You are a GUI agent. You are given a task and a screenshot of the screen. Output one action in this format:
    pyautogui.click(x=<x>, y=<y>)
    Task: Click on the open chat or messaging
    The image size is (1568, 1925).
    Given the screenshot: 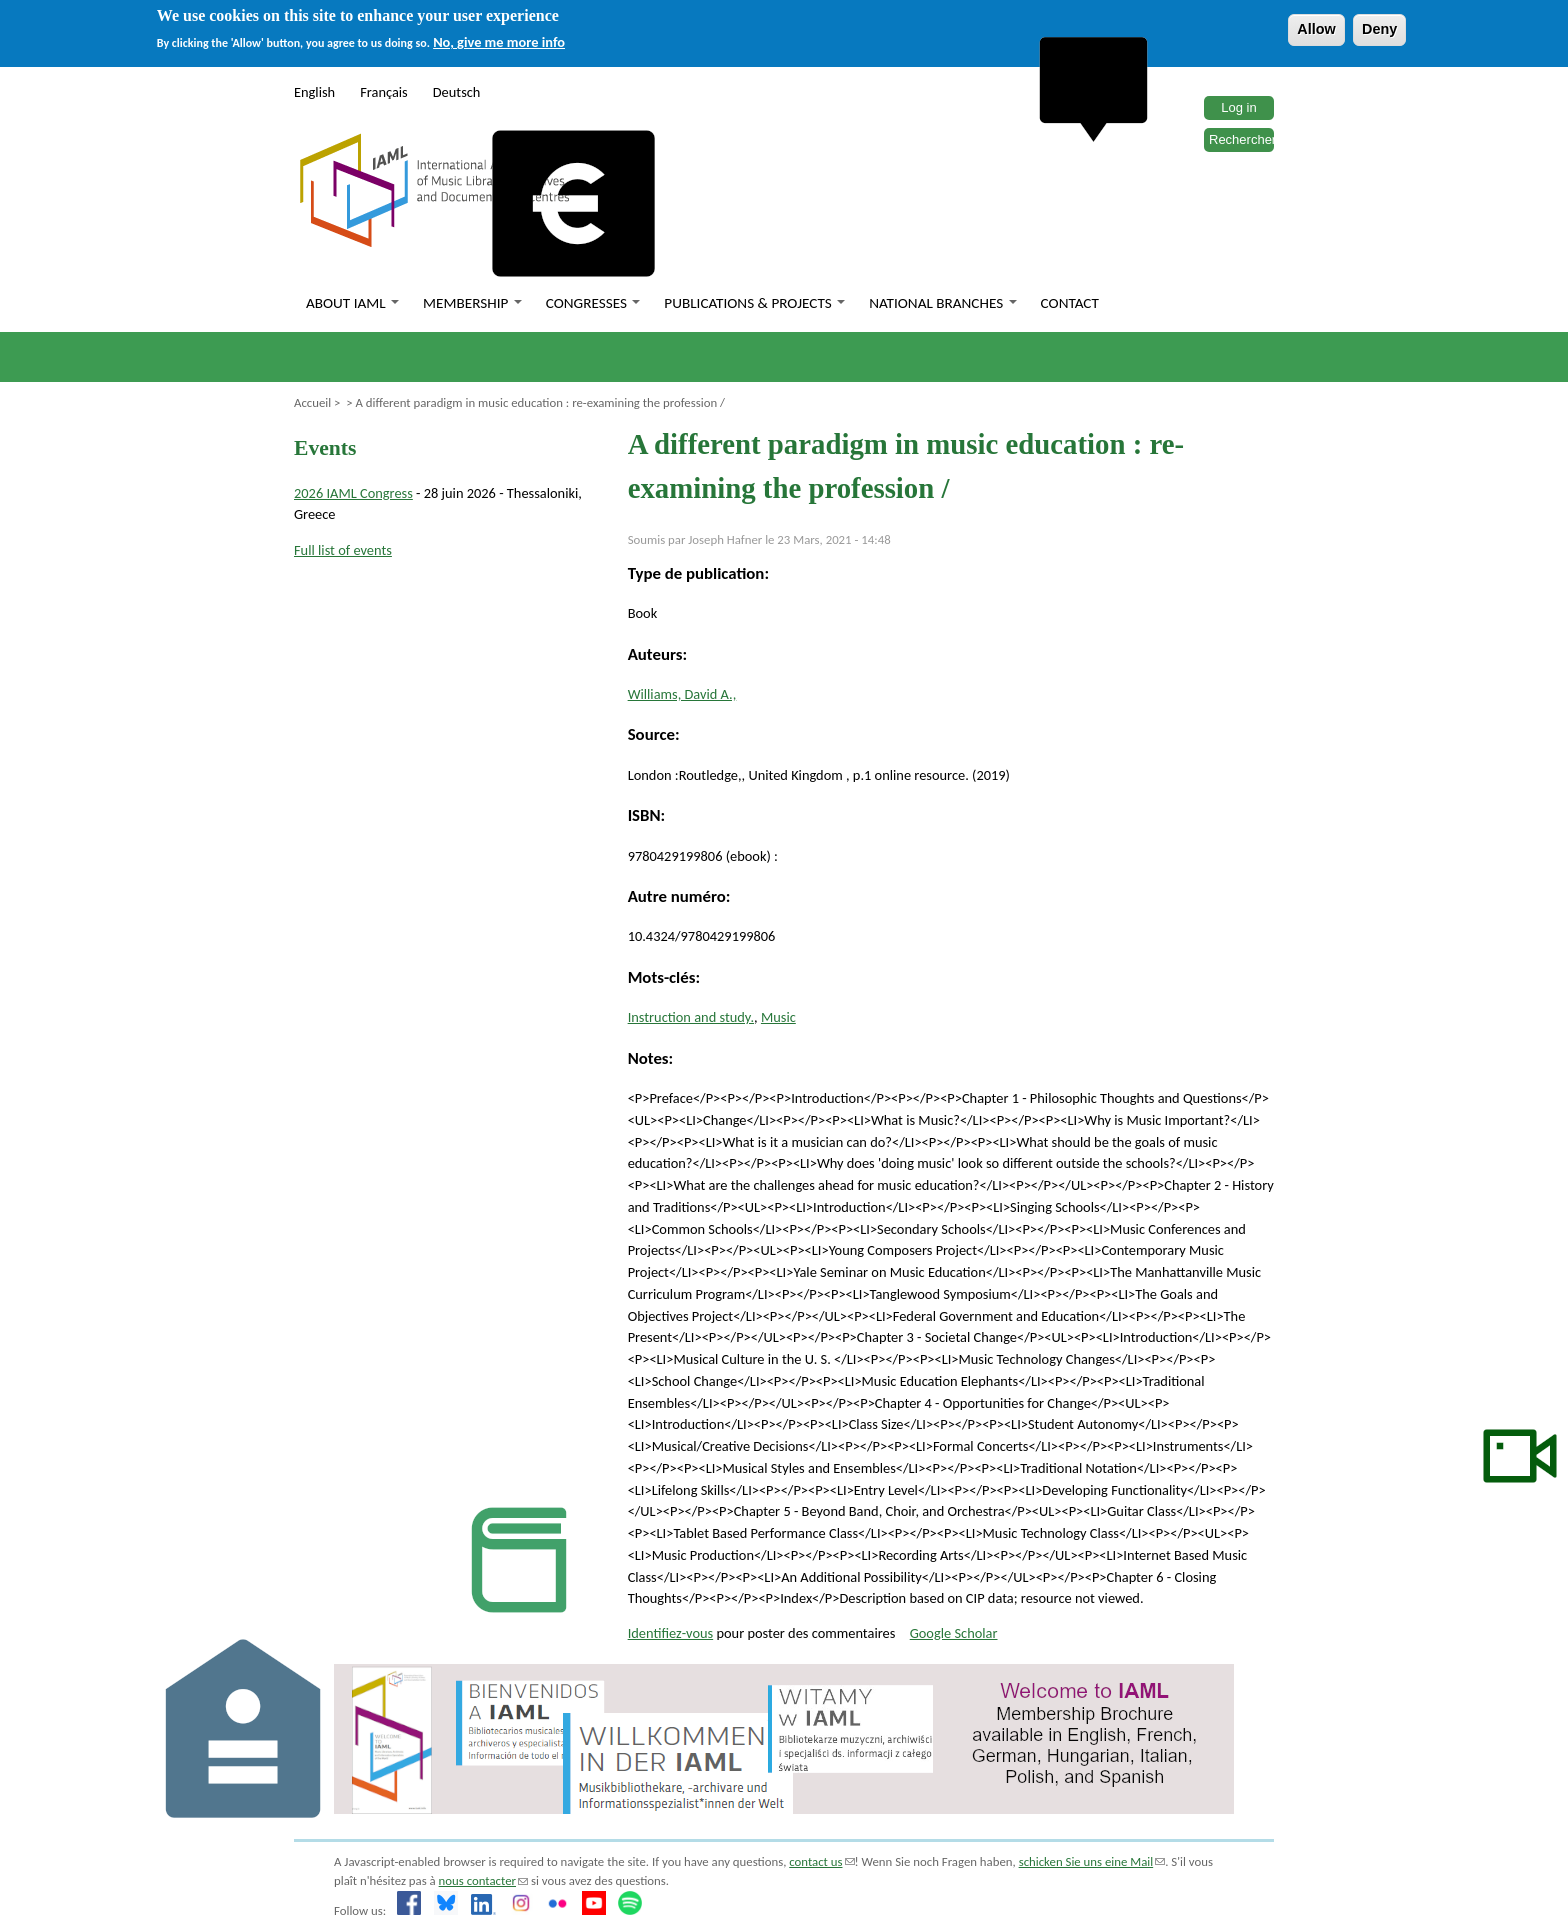 What is the action you would take?
    pyautogui.click(x=1093, y=85)
    